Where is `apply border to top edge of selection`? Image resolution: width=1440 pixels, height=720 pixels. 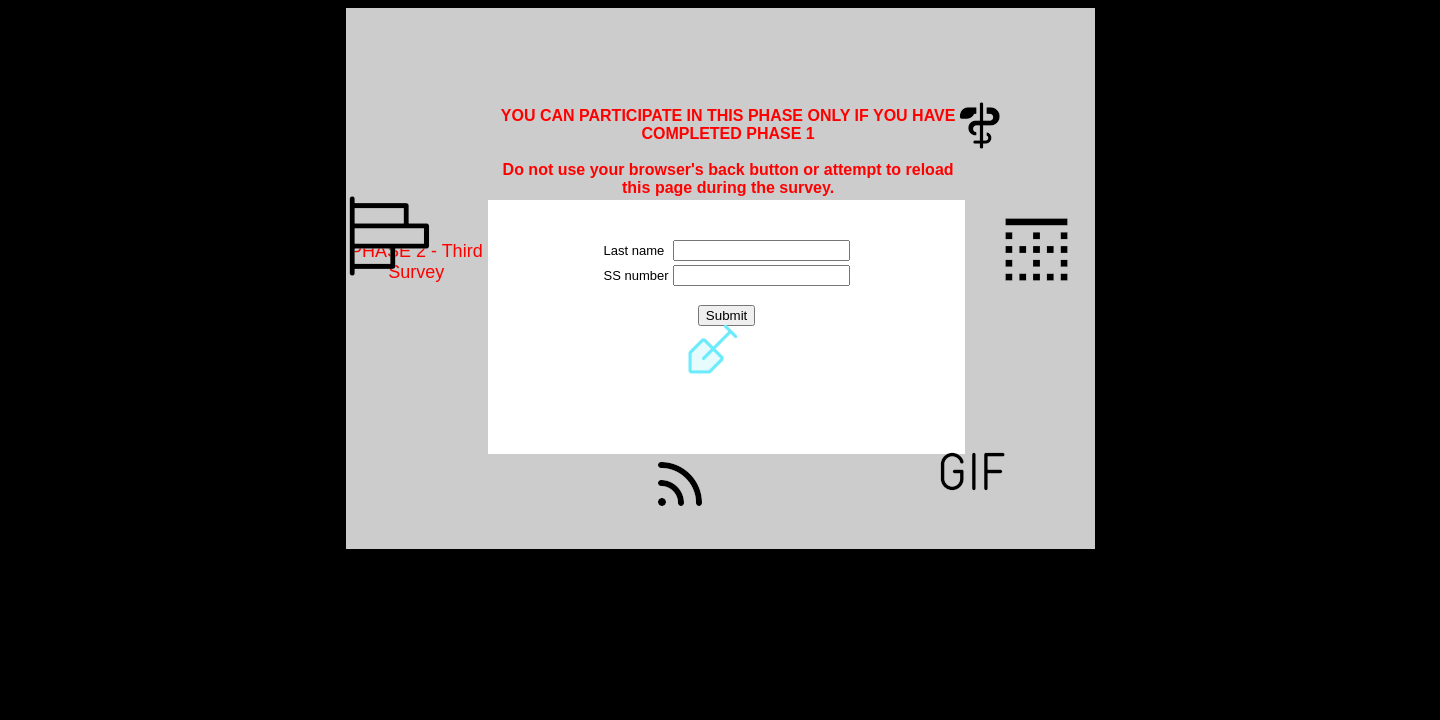
apply border to top edge of selection is located at coordinates (1036, 249).